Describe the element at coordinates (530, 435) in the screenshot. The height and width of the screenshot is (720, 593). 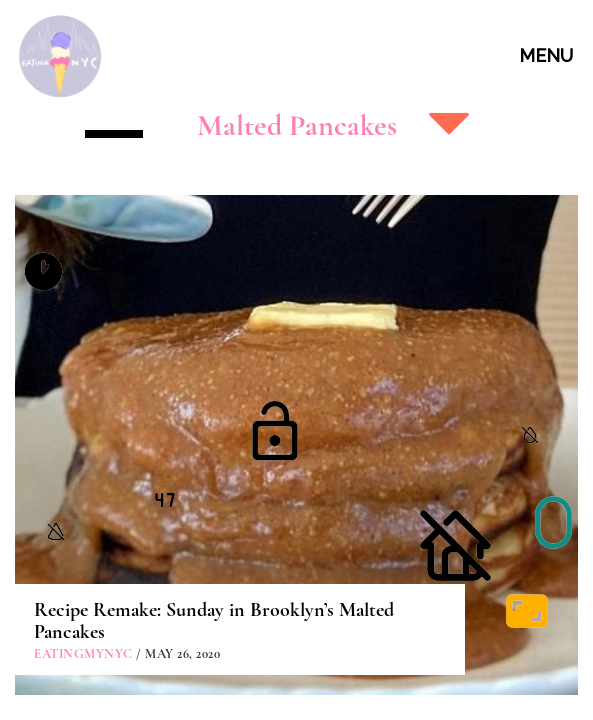
I see `disable water or liquid-related features` at that location.